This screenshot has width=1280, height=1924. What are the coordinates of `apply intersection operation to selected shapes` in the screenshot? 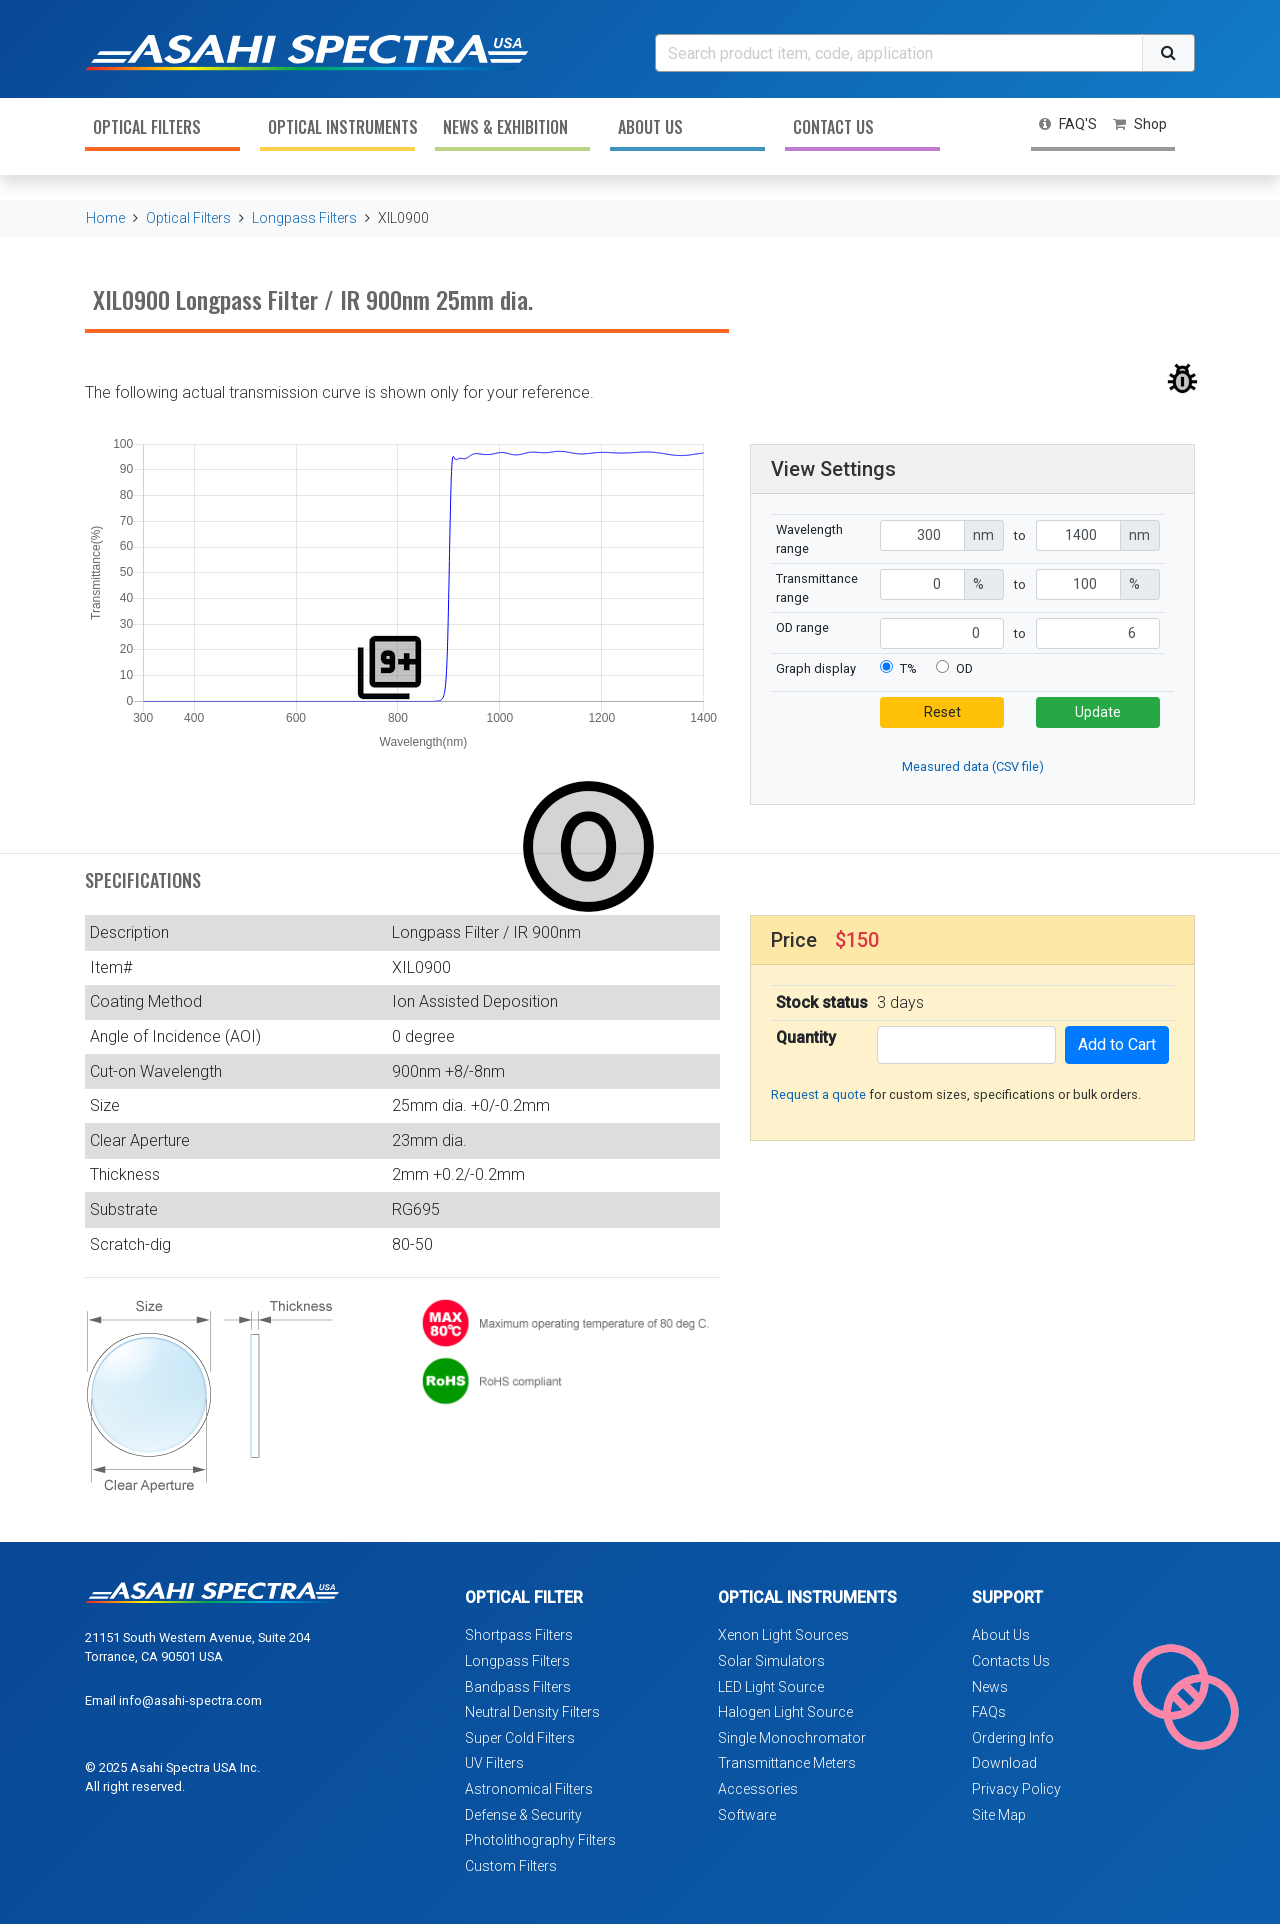 It's located at (1186, 1697).